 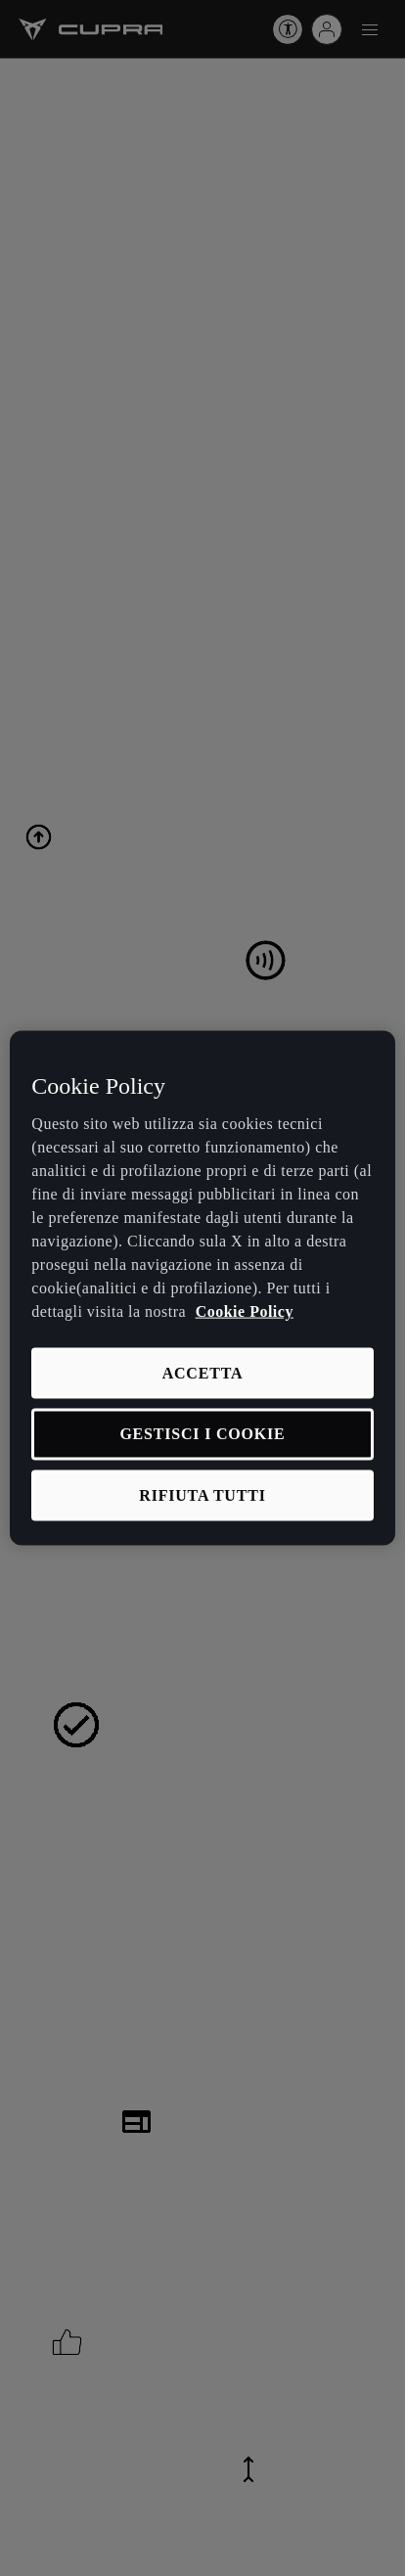 I want to click on like or approve content, so click(x=67, y=2343).